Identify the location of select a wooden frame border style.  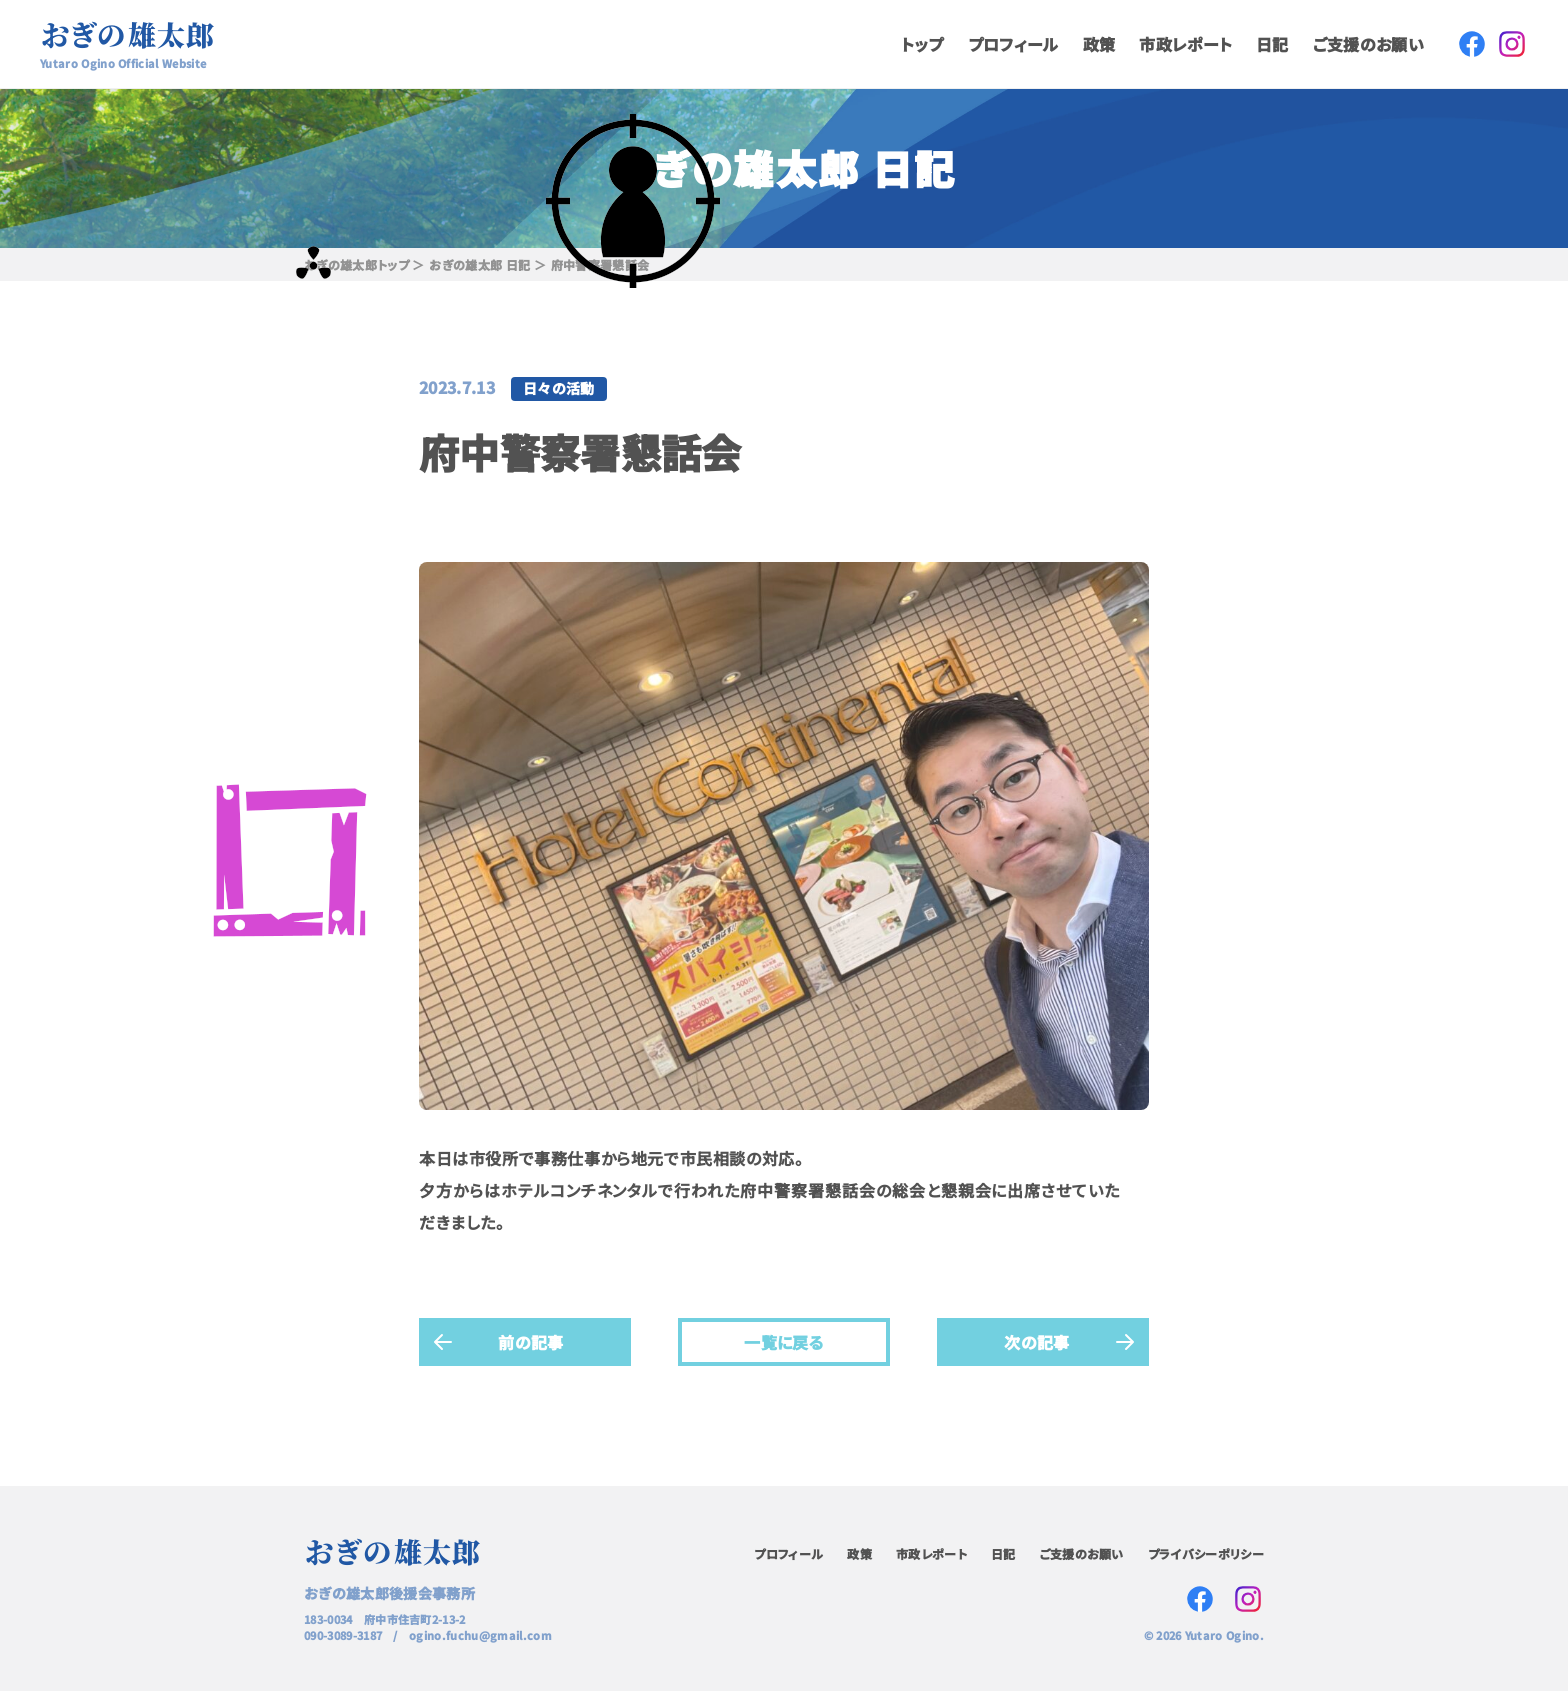
(290, 862).